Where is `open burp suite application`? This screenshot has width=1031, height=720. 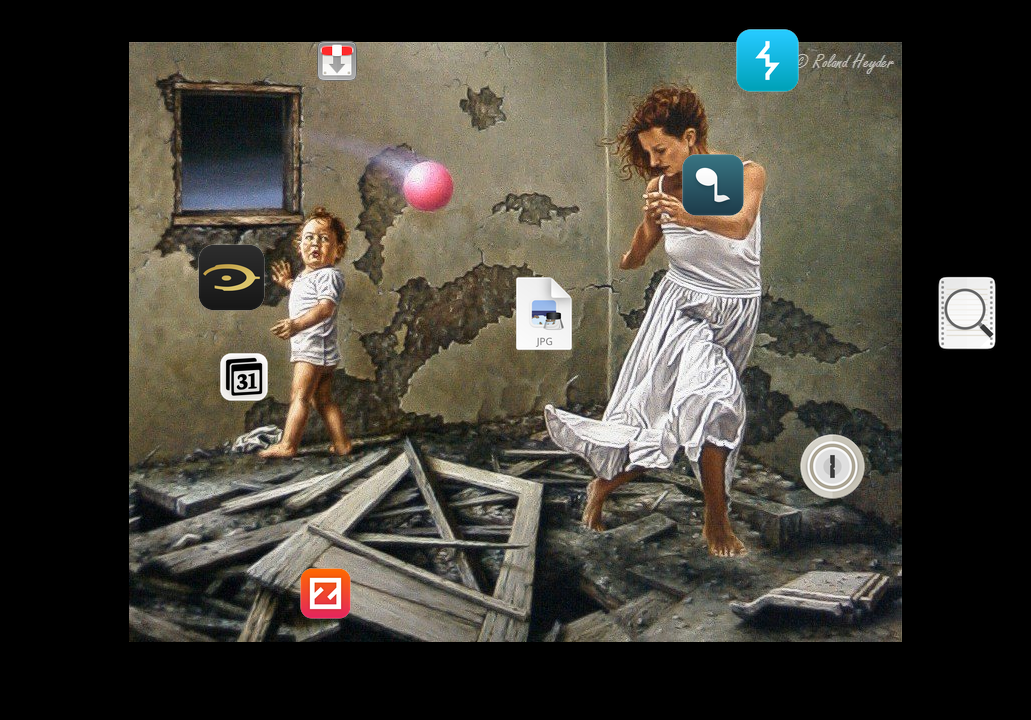 open burp suite application is located at coordinates (767, 60).